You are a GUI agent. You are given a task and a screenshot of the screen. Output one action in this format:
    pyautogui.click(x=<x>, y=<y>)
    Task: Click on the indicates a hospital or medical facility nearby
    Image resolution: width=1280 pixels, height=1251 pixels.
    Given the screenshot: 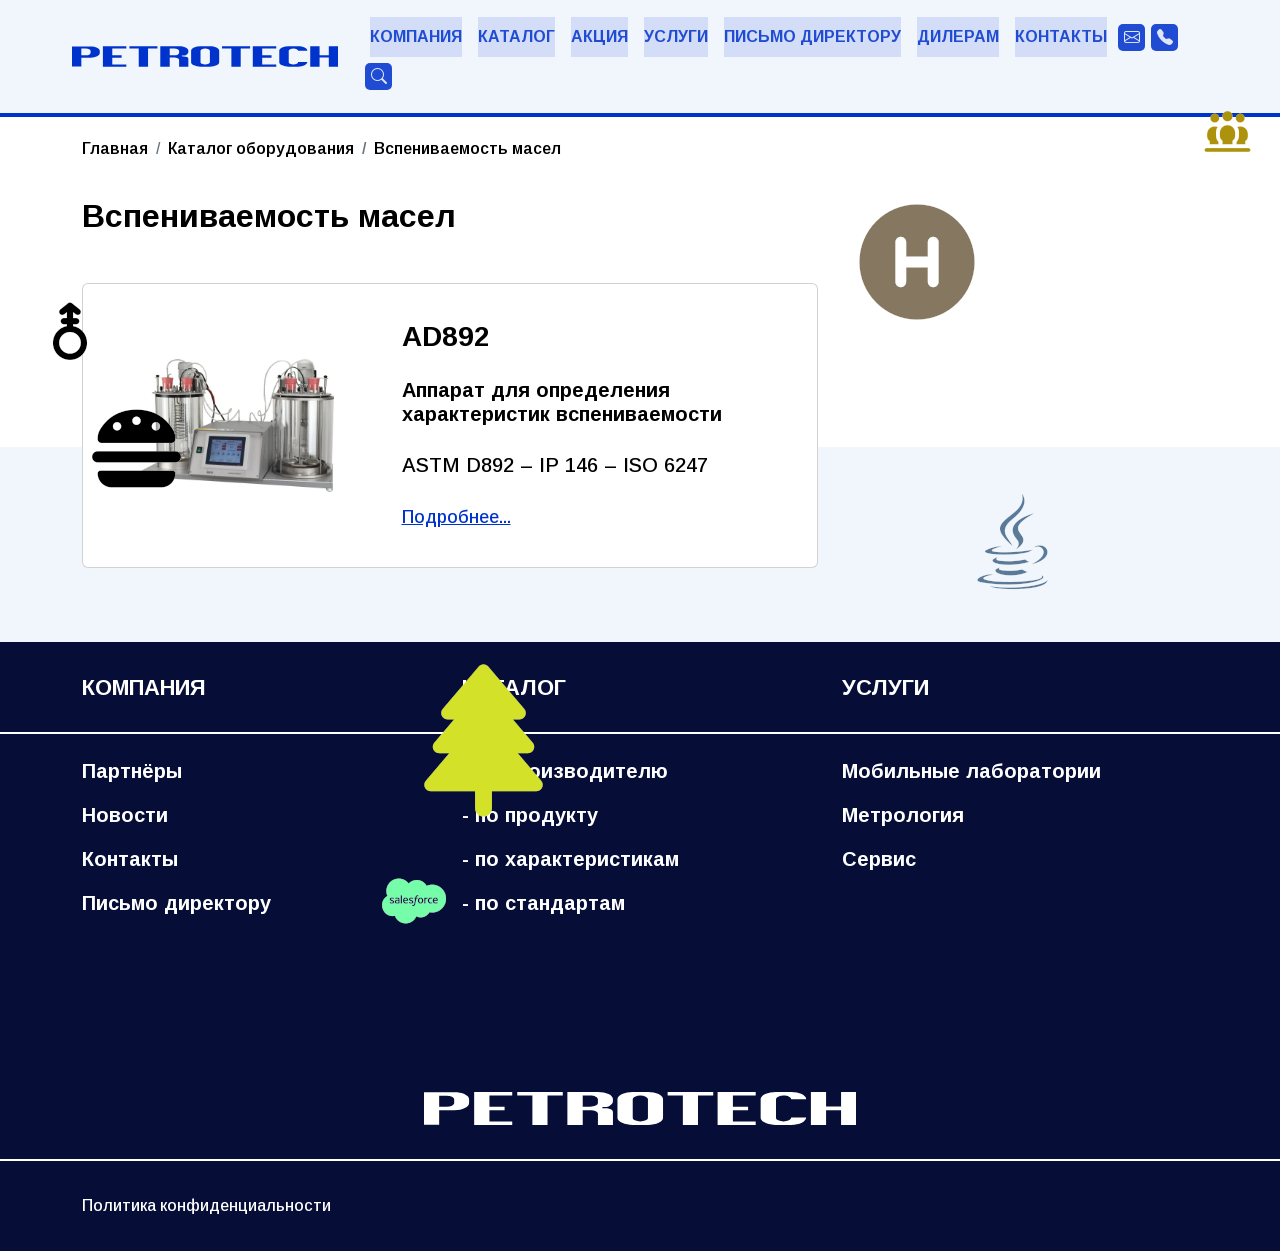 What is the action you would take?
    pyautogui.click(x=917, y=262)
    